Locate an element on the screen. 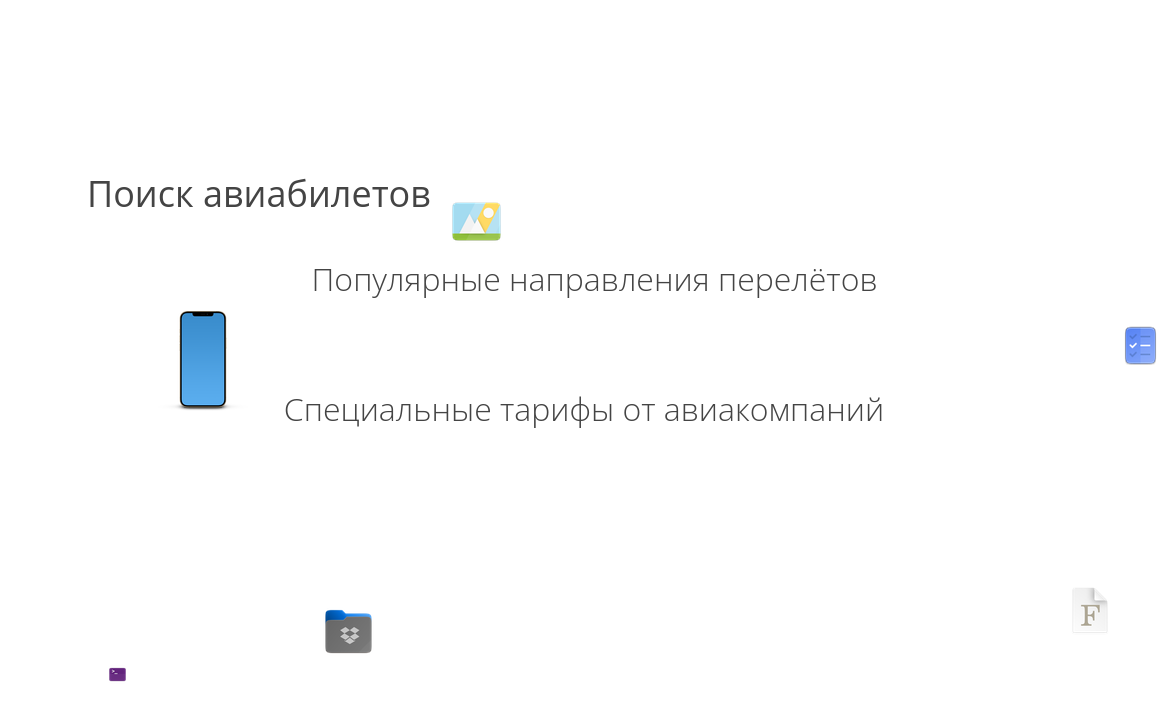  a fortran source code file is located at coordinates (1090, 611).